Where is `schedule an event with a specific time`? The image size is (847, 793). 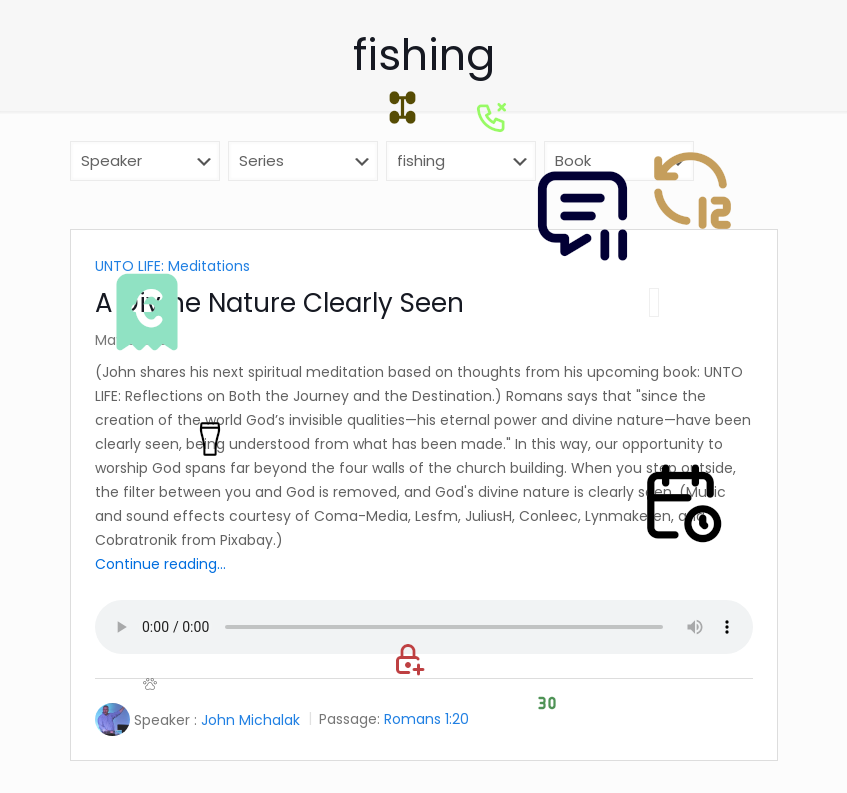
schedule an event with a specific time is located at coordinates (680, 501).